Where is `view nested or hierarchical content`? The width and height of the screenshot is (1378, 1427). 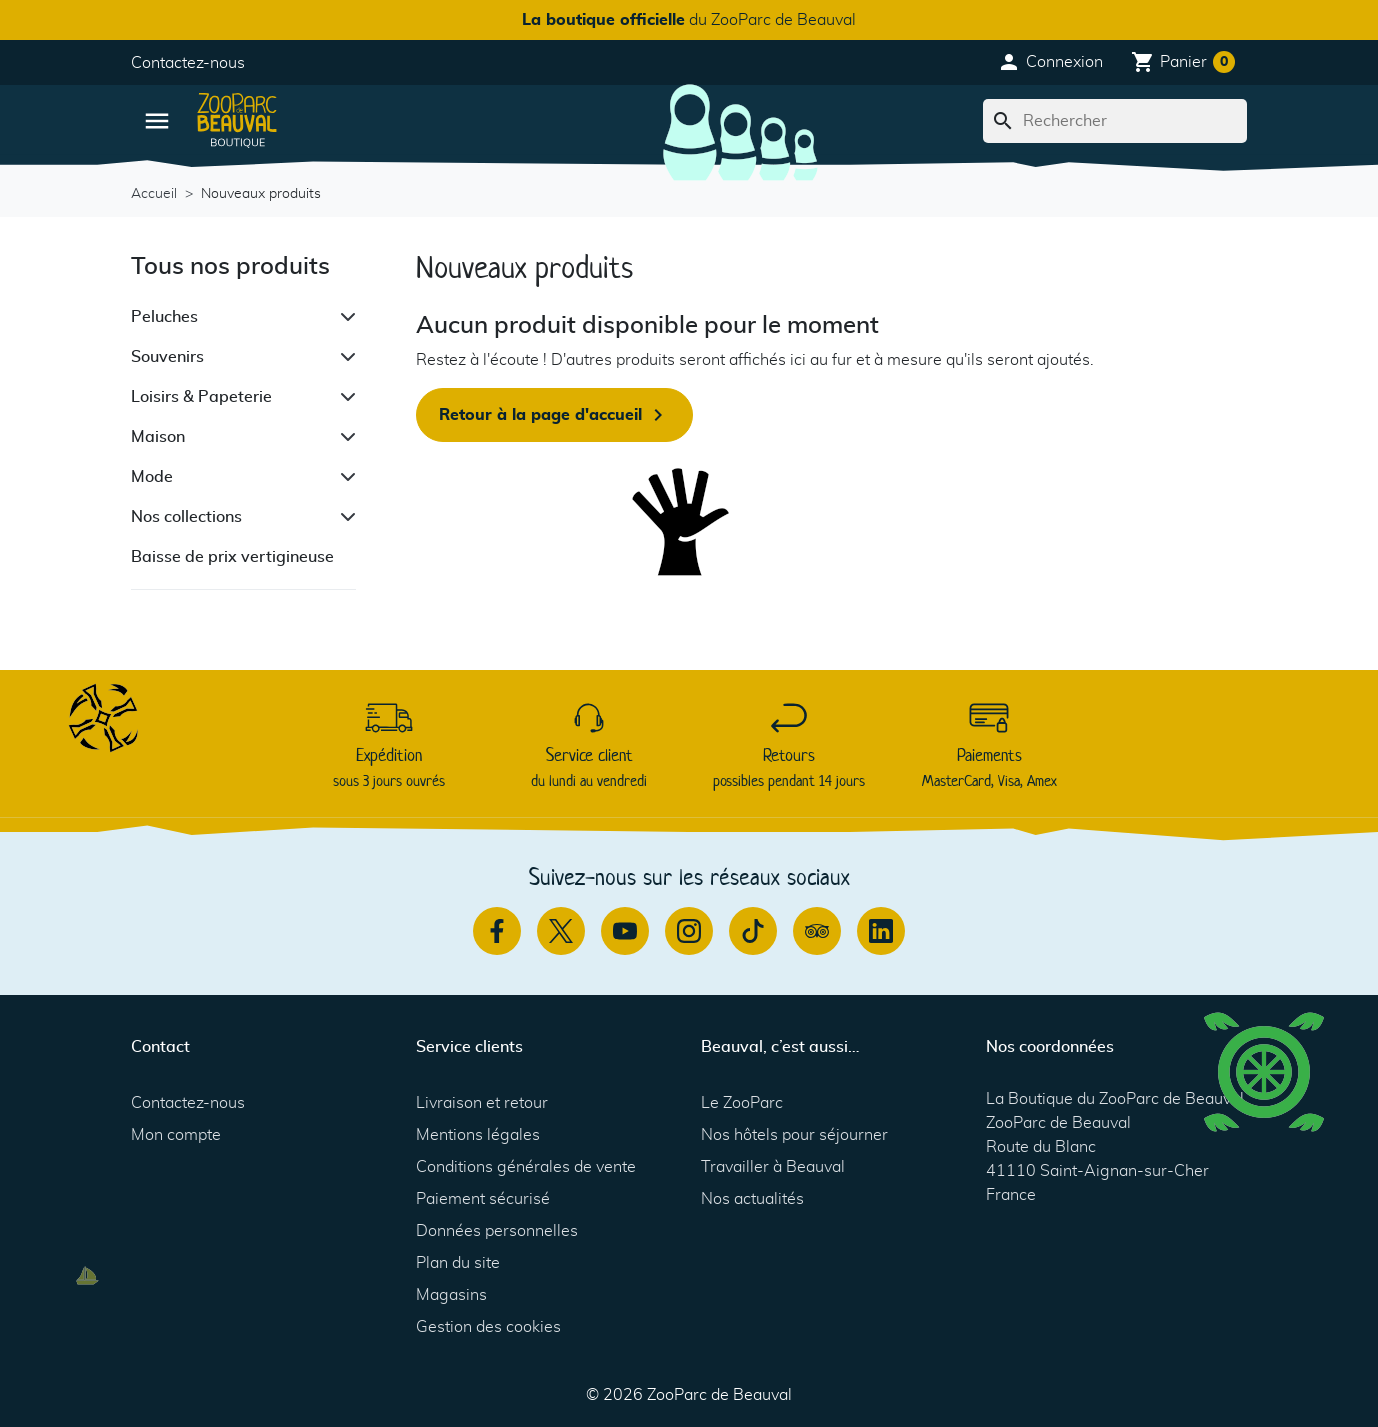 view nested or hierarchical content is located at coordinates (740, 132).